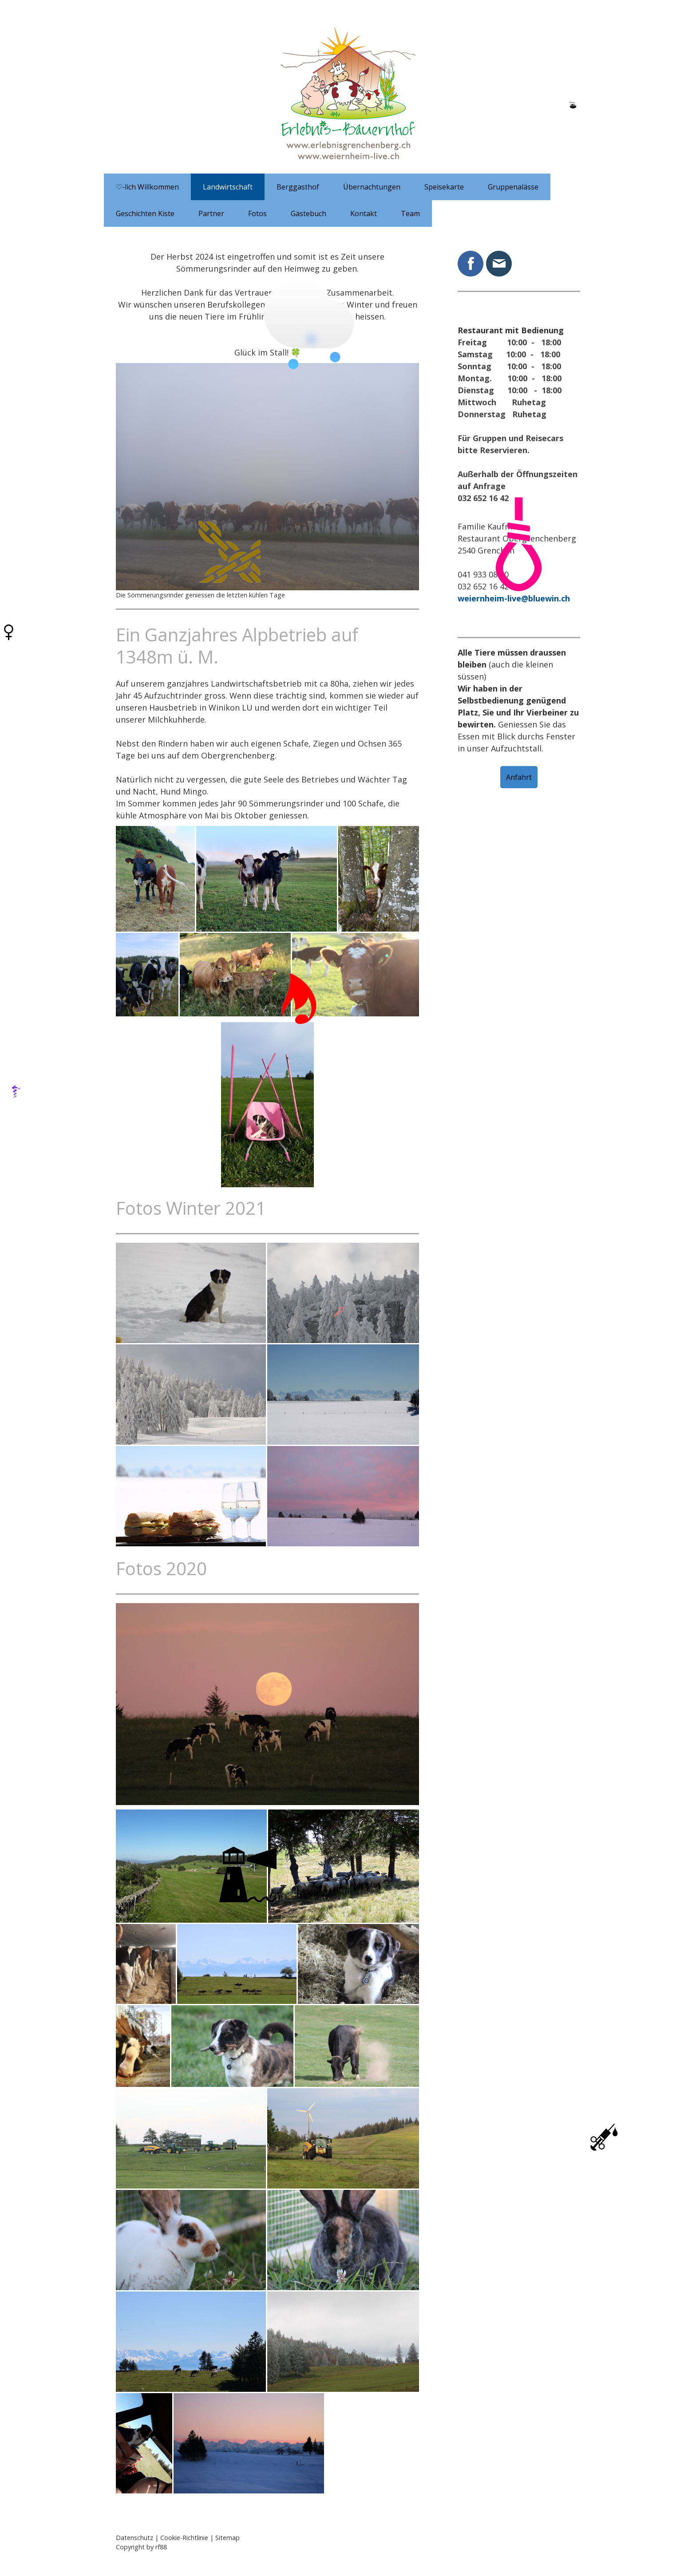  I want to click on access health or medical features, so click(15, 1091).